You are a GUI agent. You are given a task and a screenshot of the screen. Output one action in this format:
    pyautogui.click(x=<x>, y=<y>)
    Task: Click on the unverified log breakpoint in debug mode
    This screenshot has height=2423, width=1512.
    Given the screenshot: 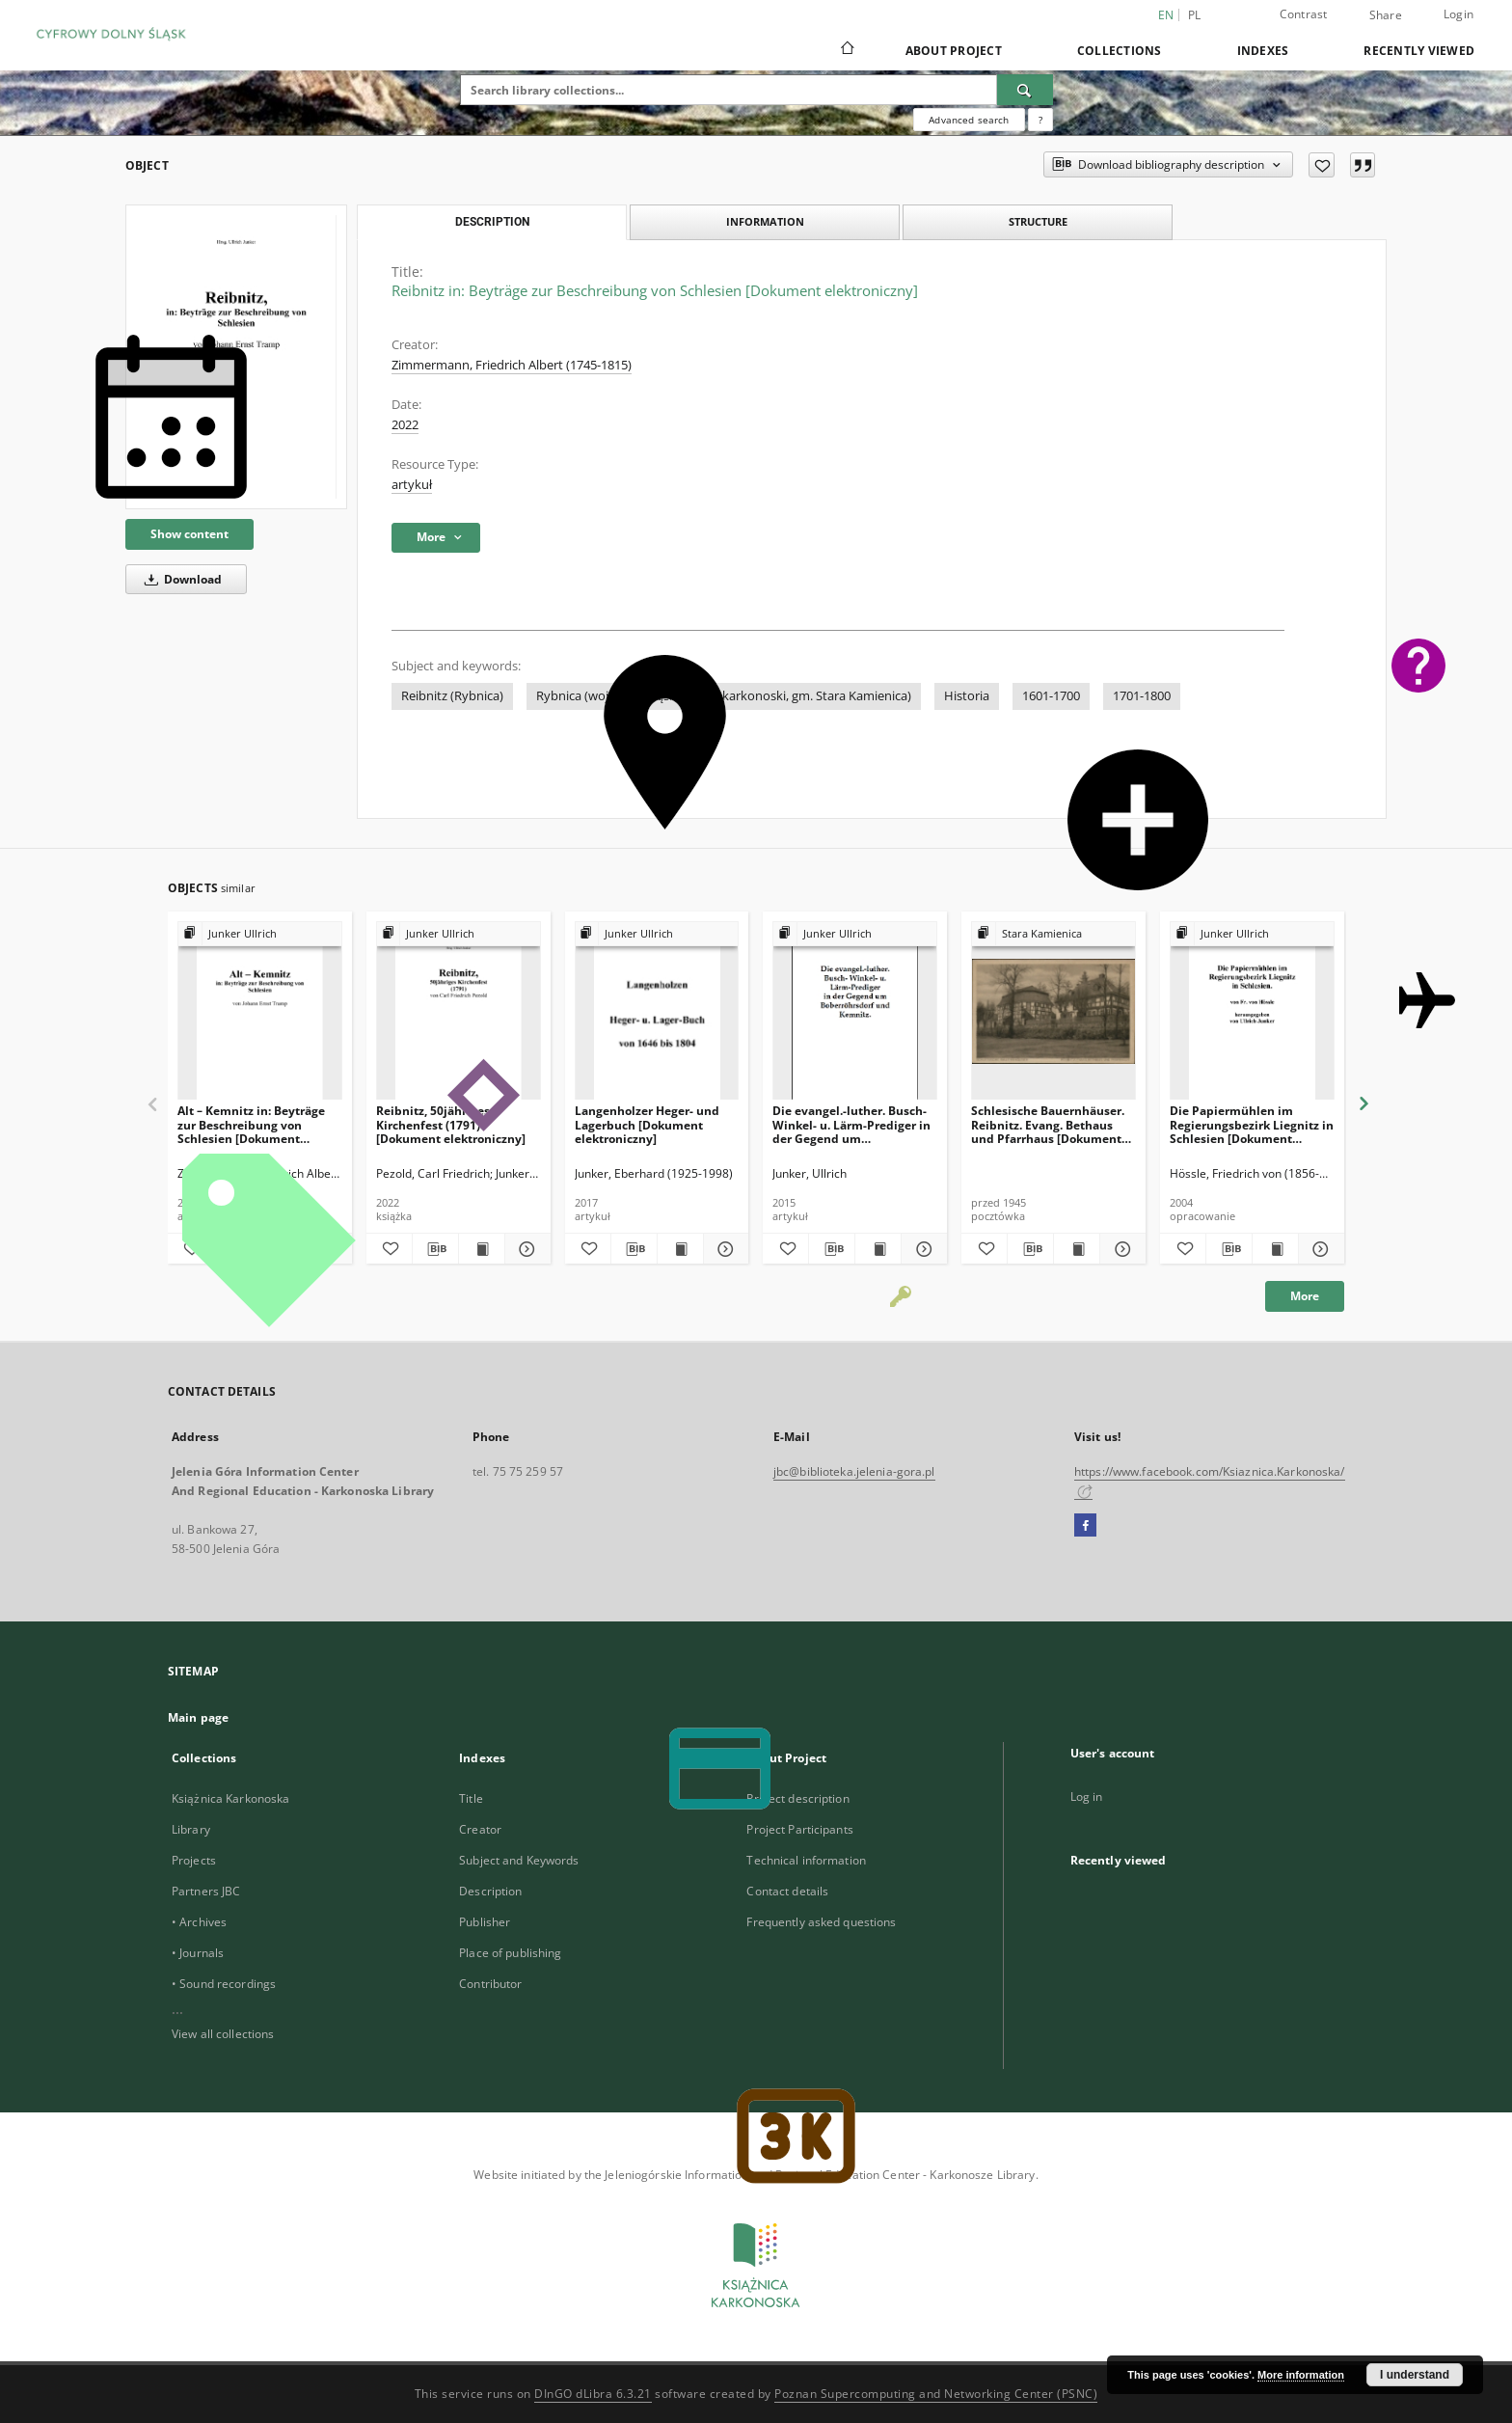 What is the action you would take?
    pyautogui.click(x=483, y=1095)
    